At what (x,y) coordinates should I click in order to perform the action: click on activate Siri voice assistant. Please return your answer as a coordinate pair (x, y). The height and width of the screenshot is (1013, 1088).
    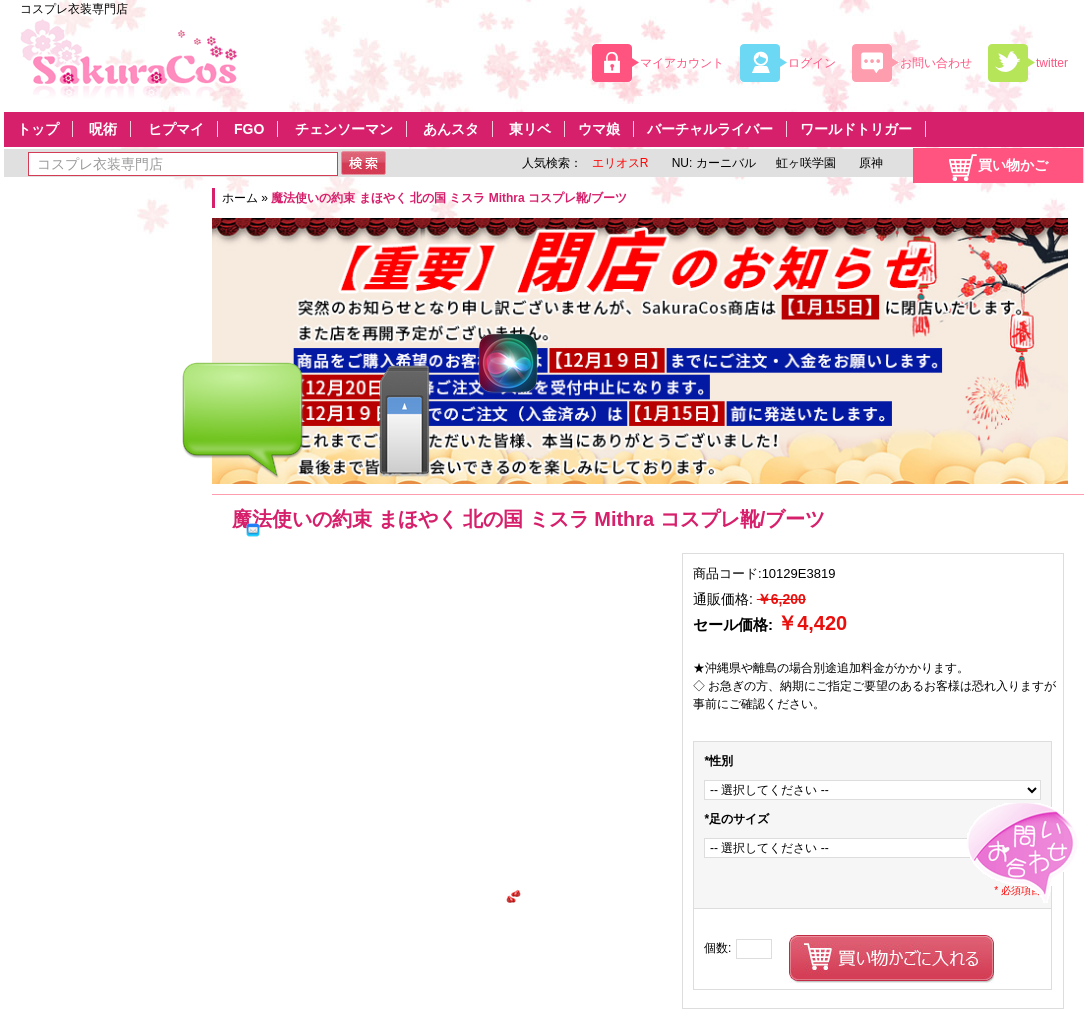
    Looking at the image, I should click on (508, 363).